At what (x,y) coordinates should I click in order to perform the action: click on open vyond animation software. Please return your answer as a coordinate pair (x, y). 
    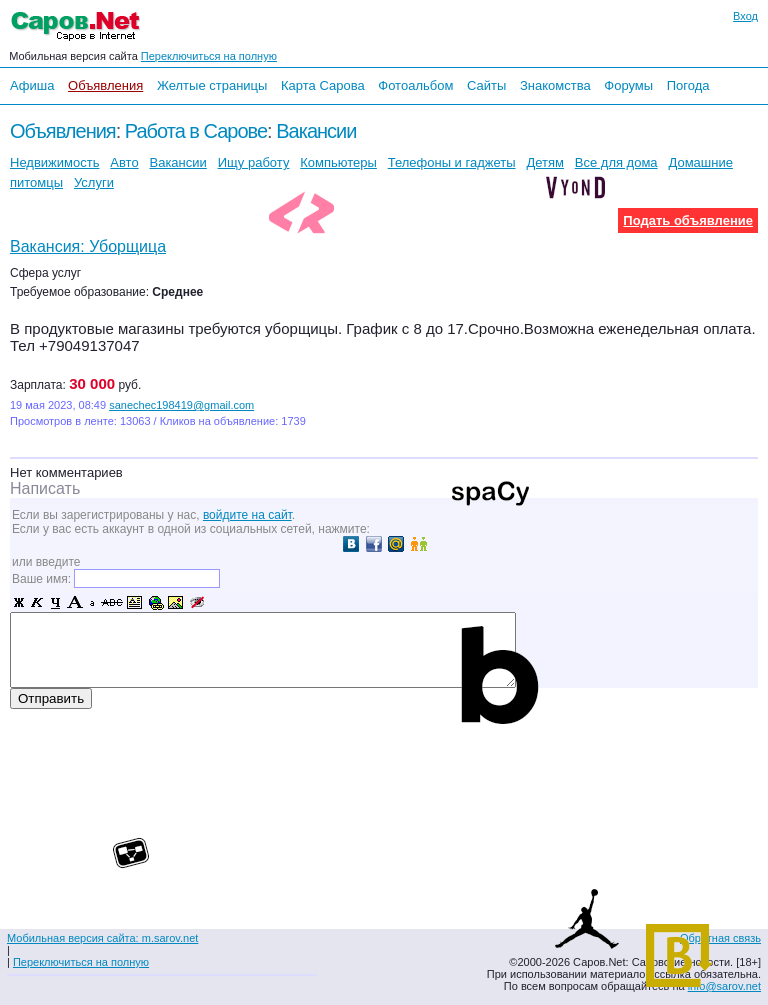
    Looking at the image, I should click on (575, 187).